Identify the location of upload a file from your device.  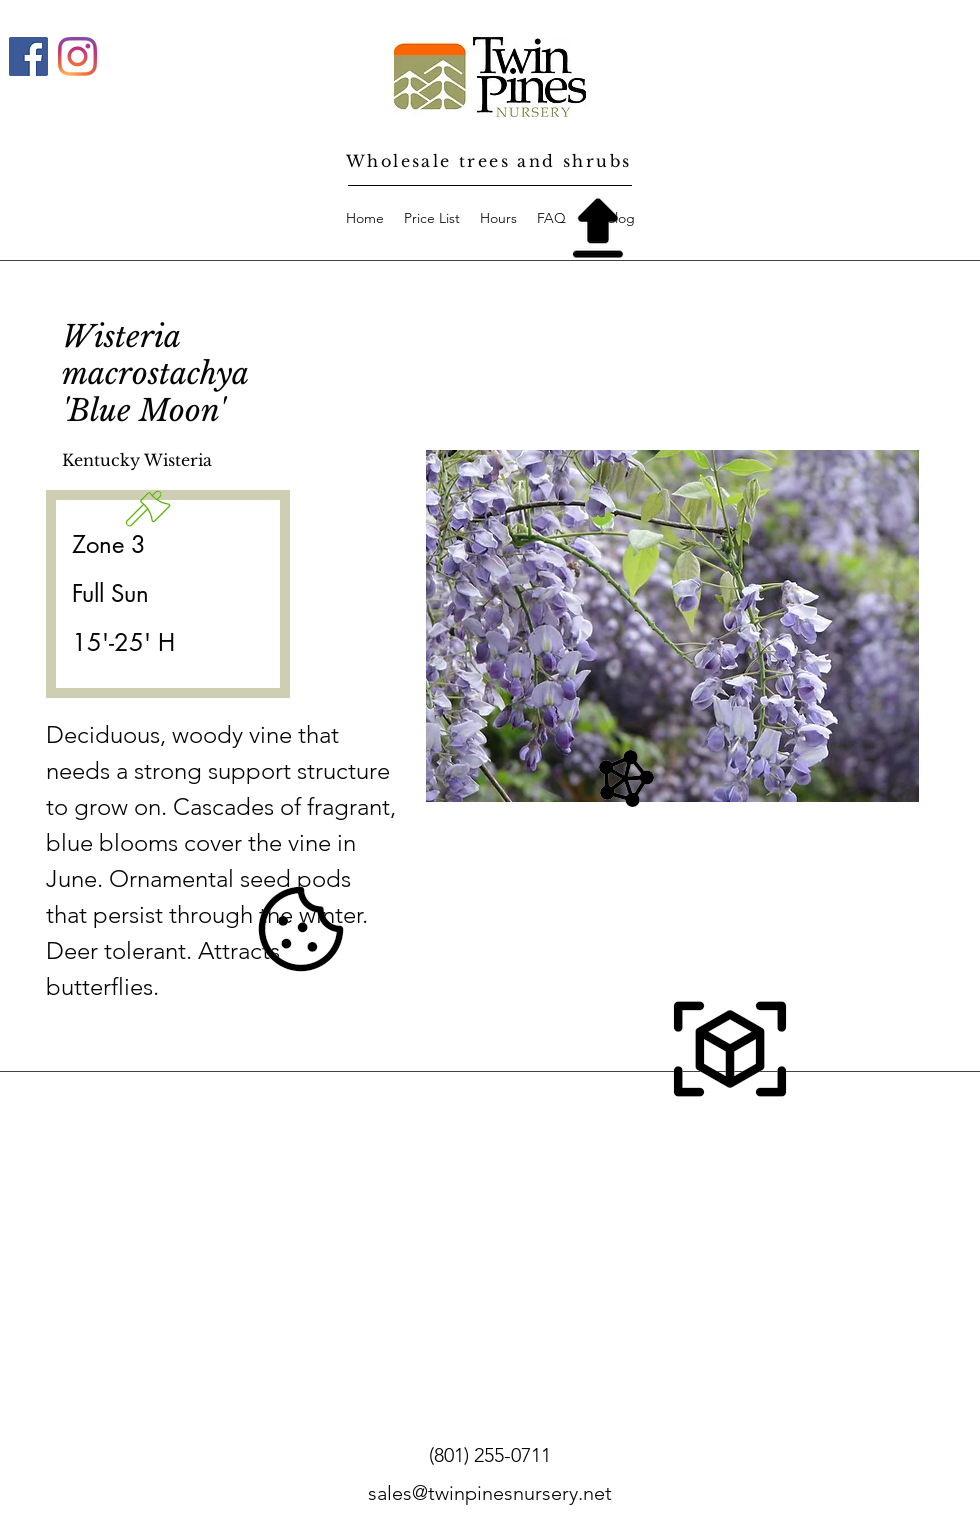
(598, 229).